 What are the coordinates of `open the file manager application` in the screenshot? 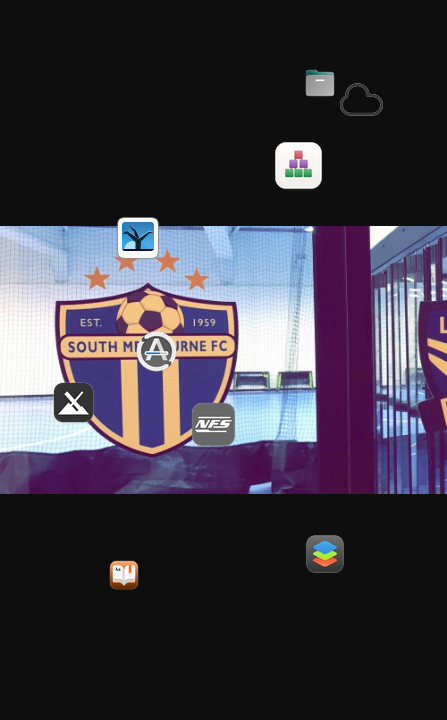 It's located at (320, 83).